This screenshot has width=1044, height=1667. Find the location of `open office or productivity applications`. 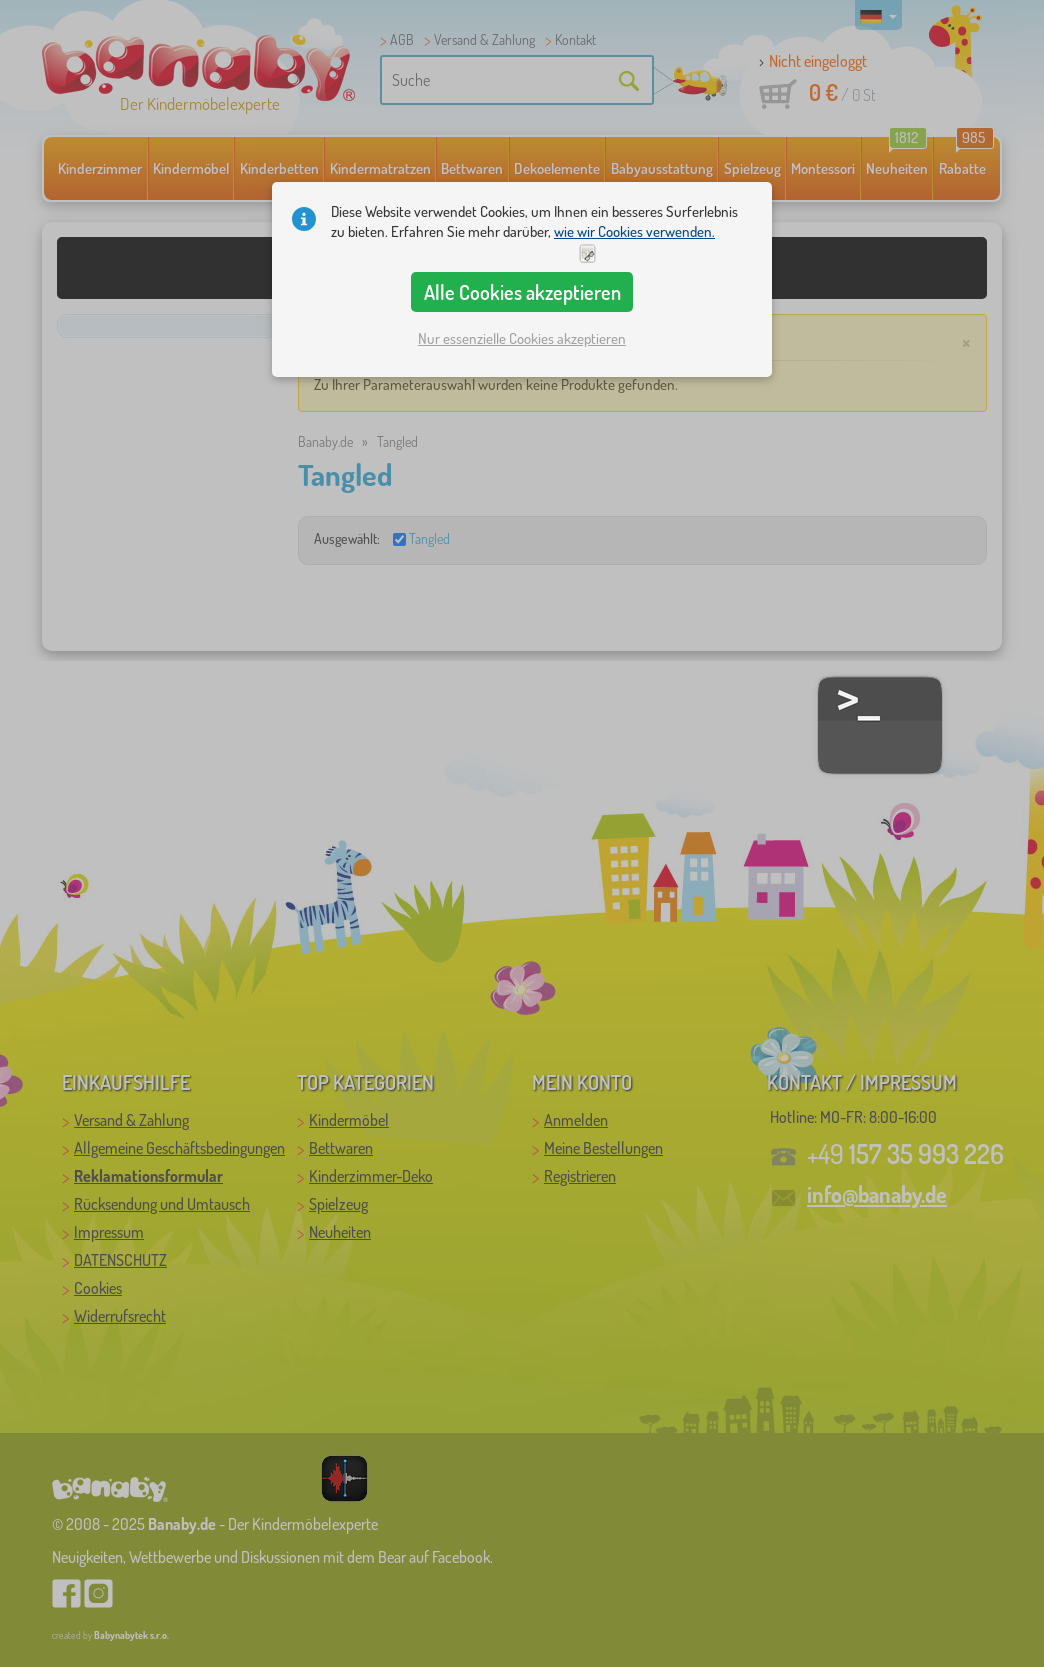

open office or productivity applications is located at coordinates (587, 253).